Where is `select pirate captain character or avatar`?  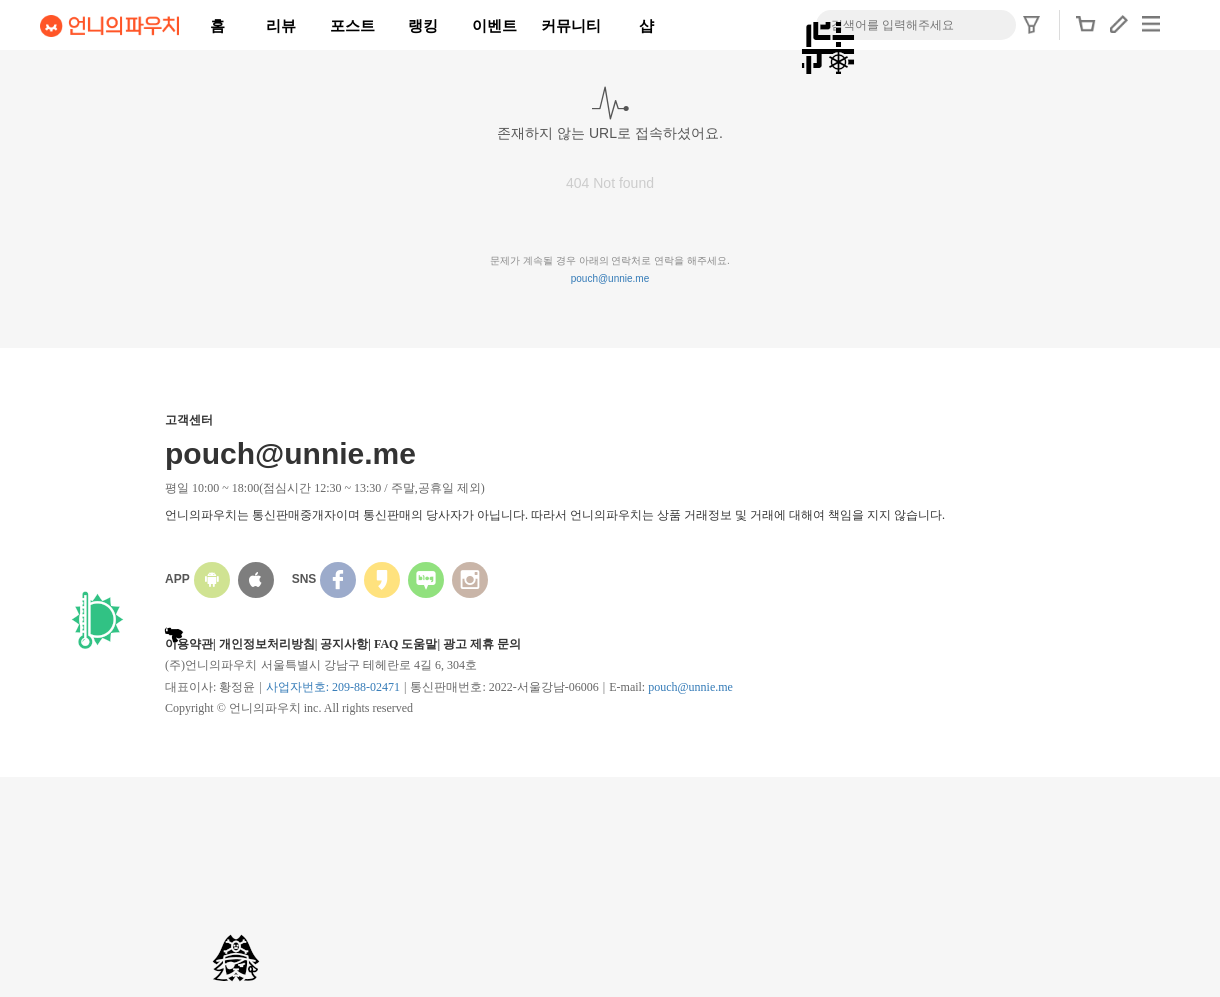 select pirate captain character or avatar is located at coordinates (236, 958).